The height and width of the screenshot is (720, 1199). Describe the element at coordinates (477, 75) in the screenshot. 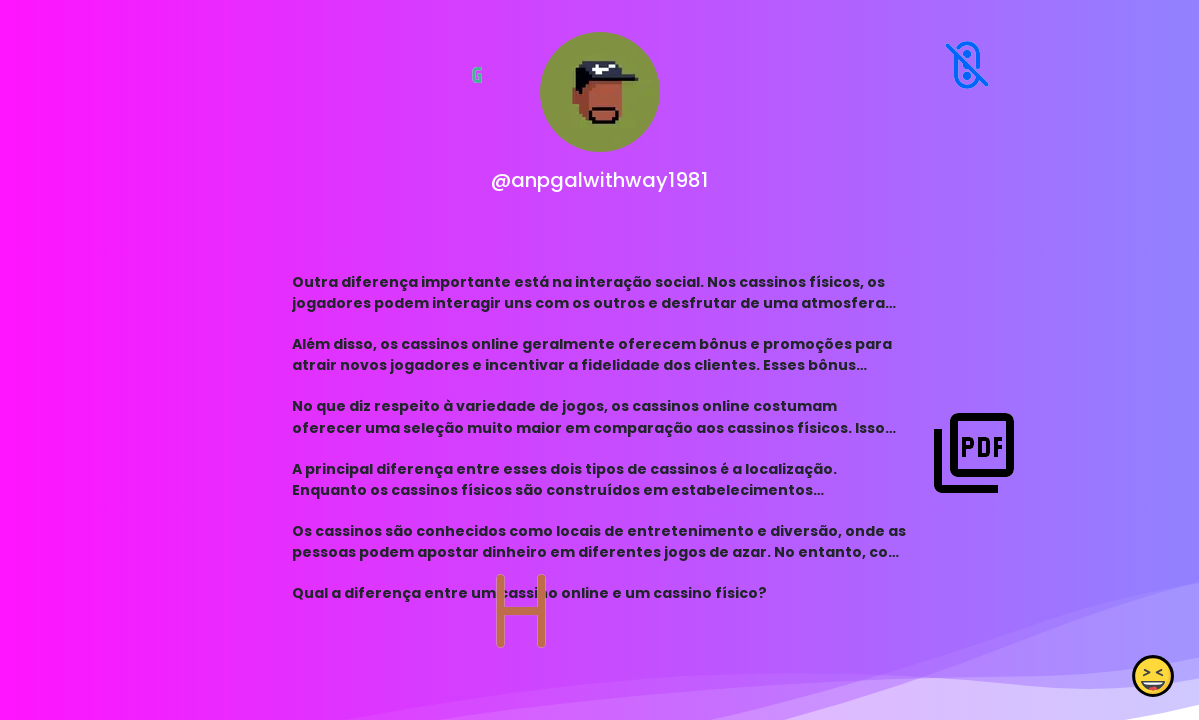

I see `indicates GPRS/2G network connection` at that location.